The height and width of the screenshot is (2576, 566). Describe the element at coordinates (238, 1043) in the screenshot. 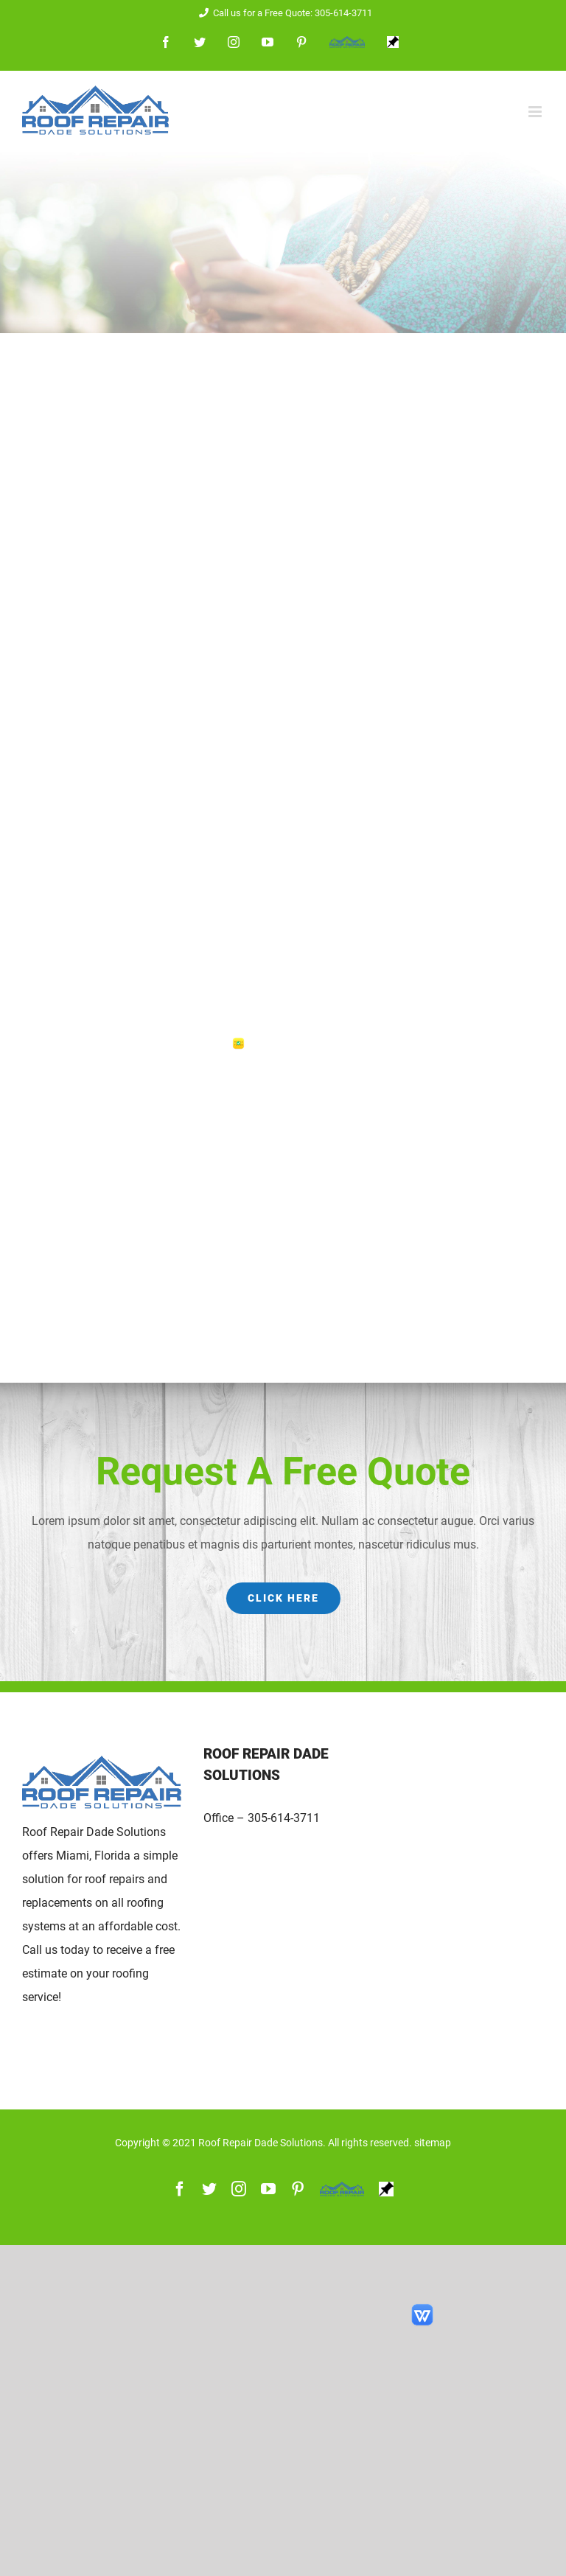

I see `open collision hash verification app` at that location.